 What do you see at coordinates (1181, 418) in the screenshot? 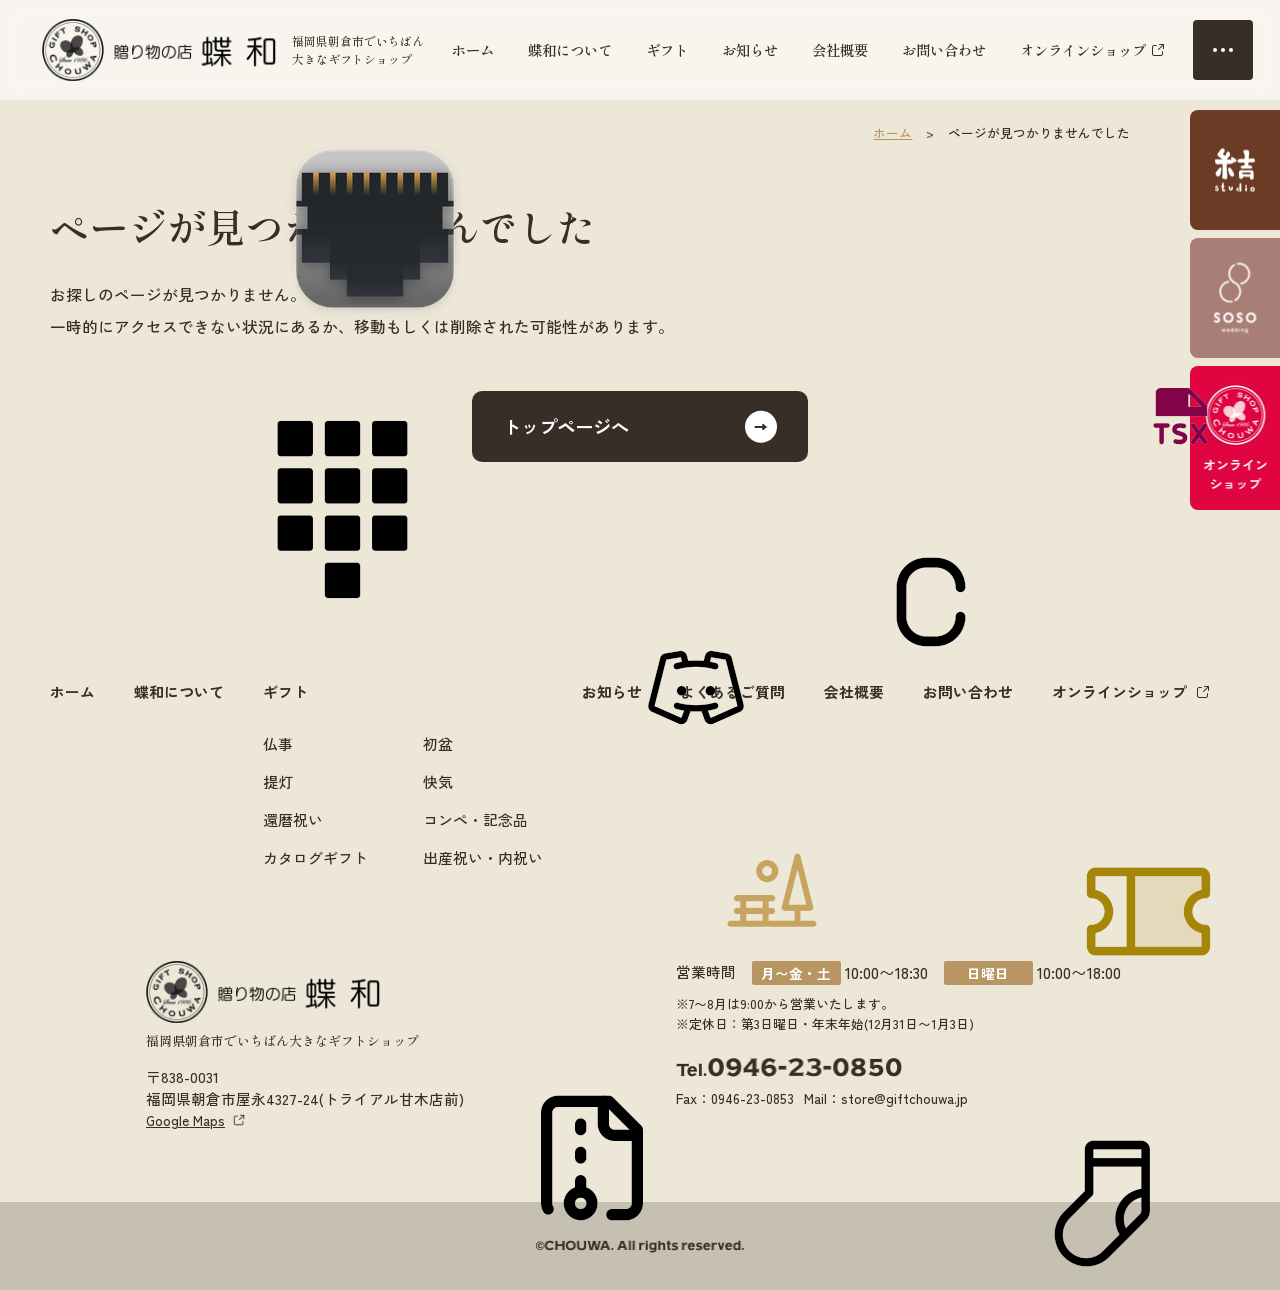
I see `open a TypeScript JSX file` at bounding box center [1181, 418].